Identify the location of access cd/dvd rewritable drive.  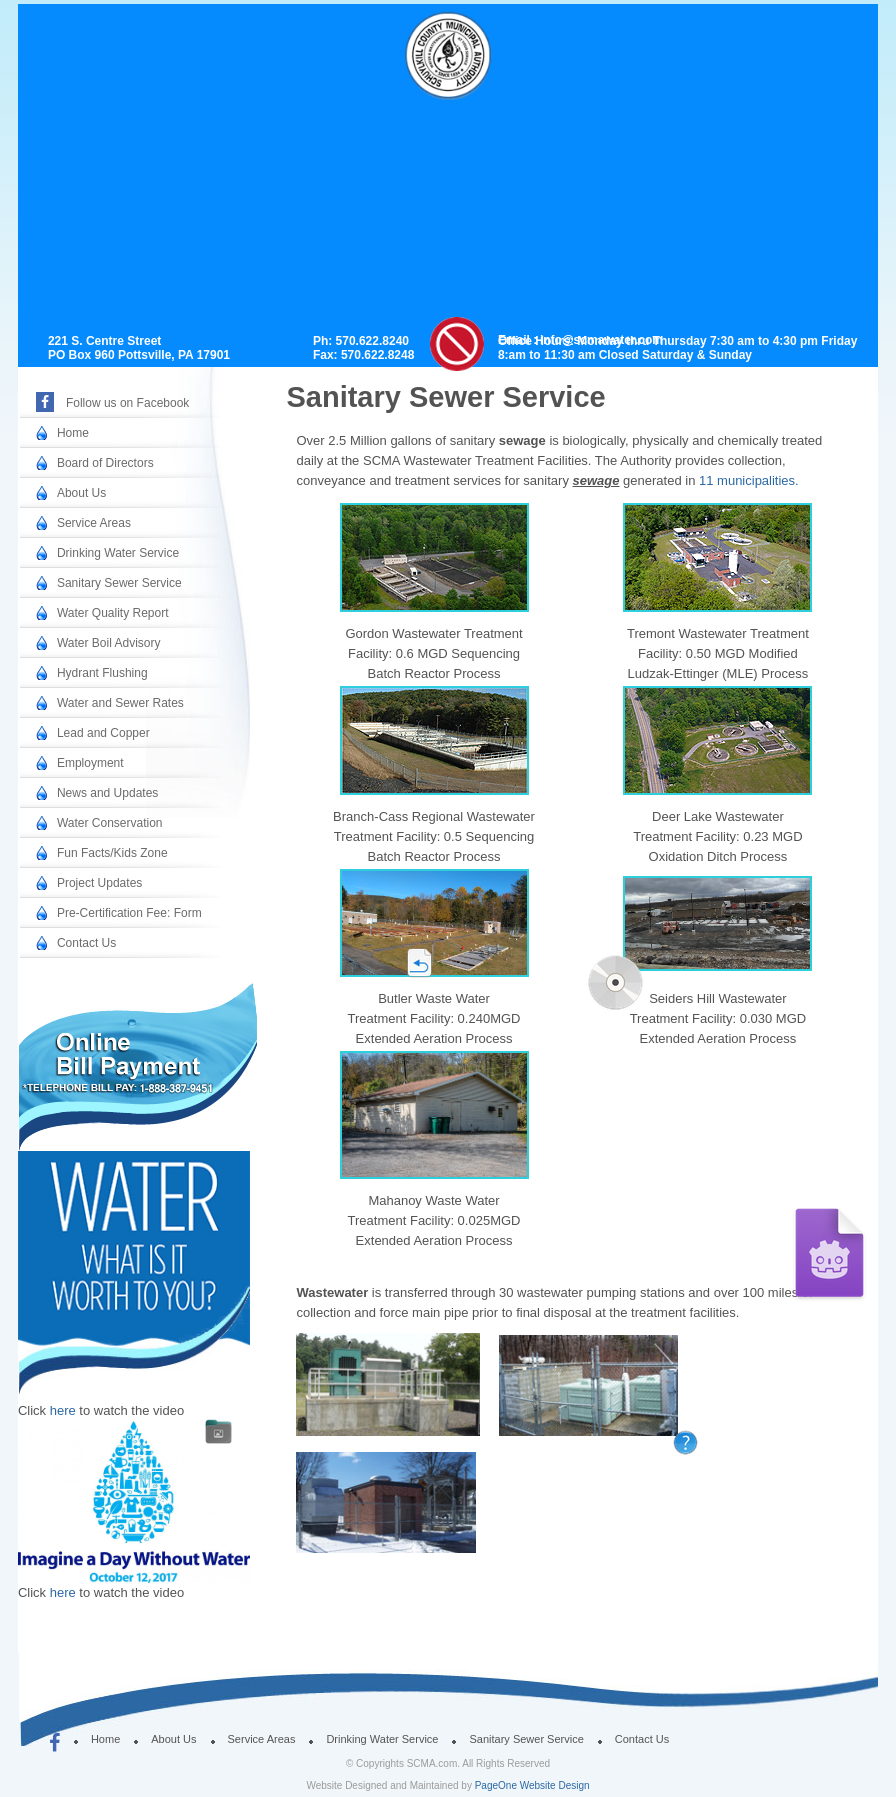
(615, 982).